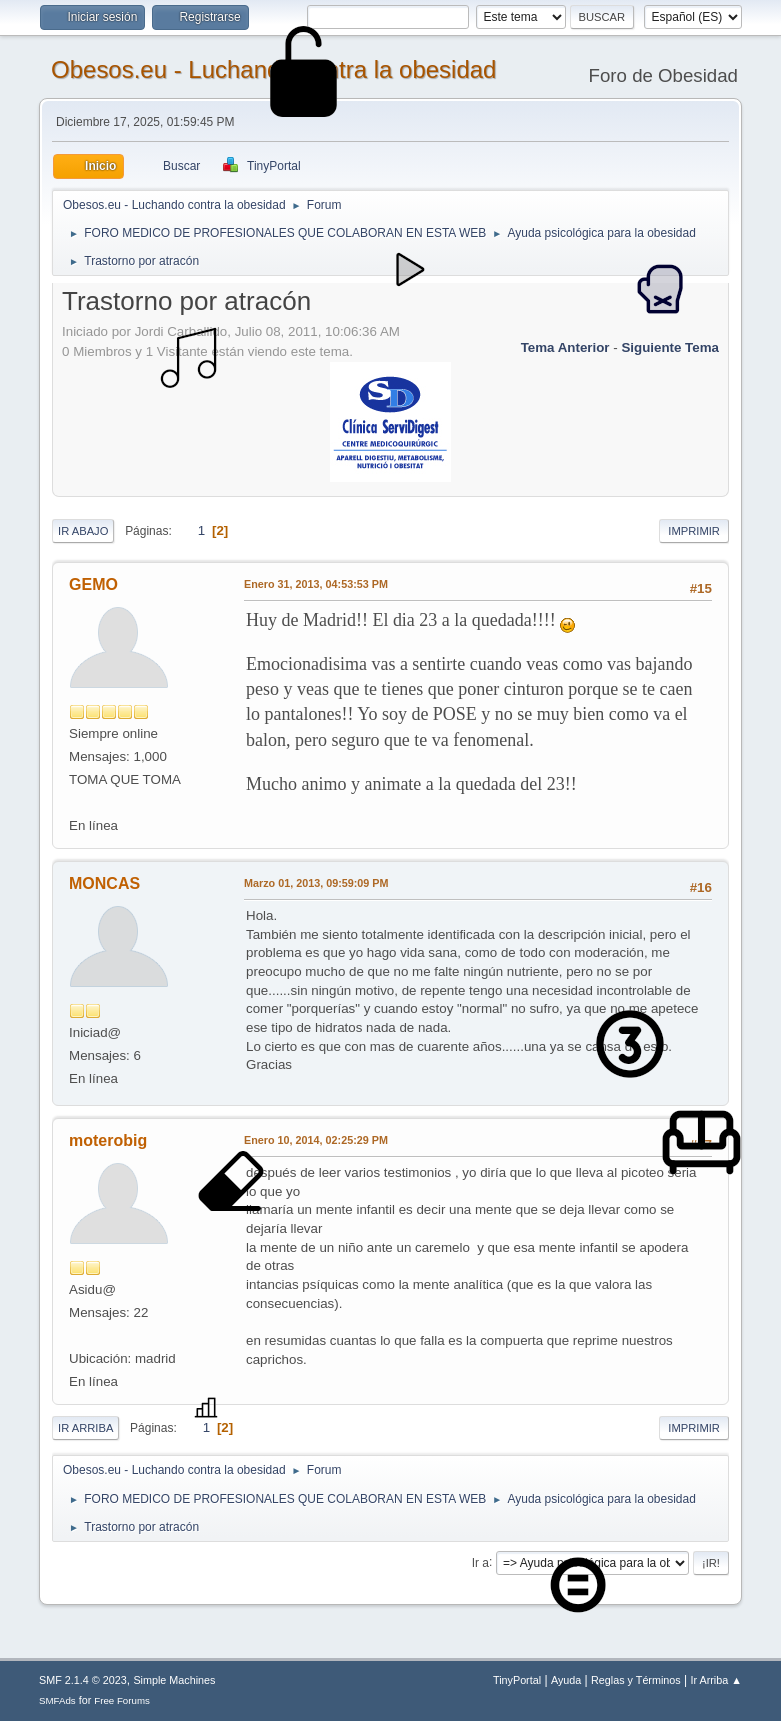 The height and width of the screenshot is (1721, 781). I want to click on view analytics or statistics, so click(206, 1408).